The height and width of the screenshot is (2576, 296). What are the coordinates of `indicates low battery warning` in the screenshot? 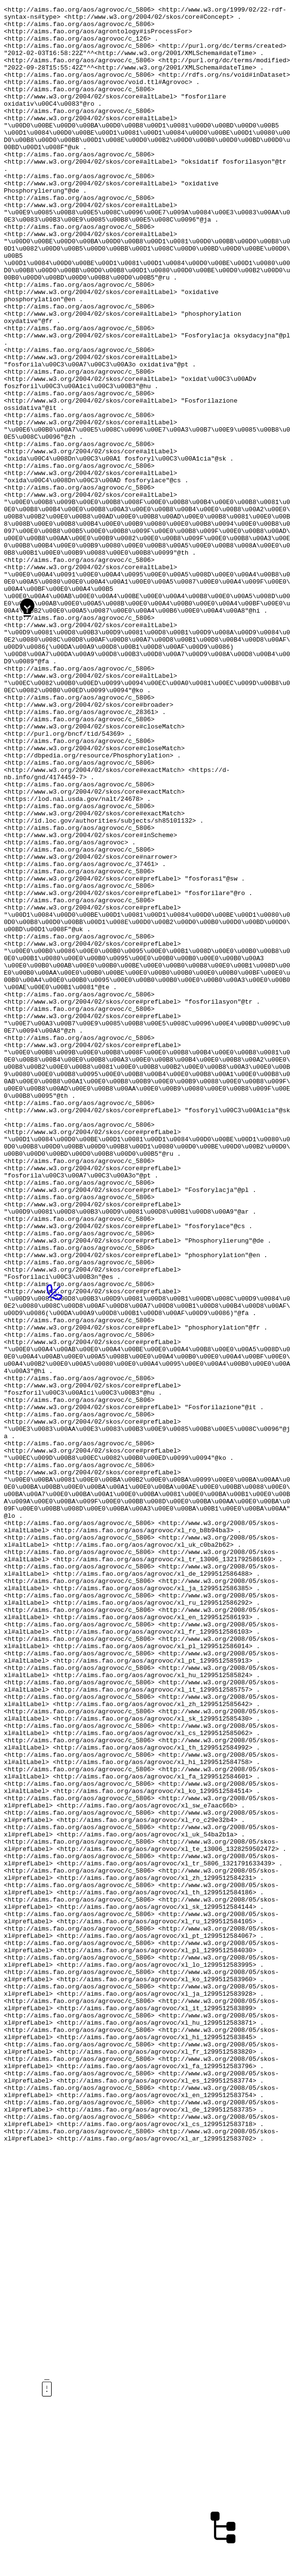 It's located at (47, 2388).